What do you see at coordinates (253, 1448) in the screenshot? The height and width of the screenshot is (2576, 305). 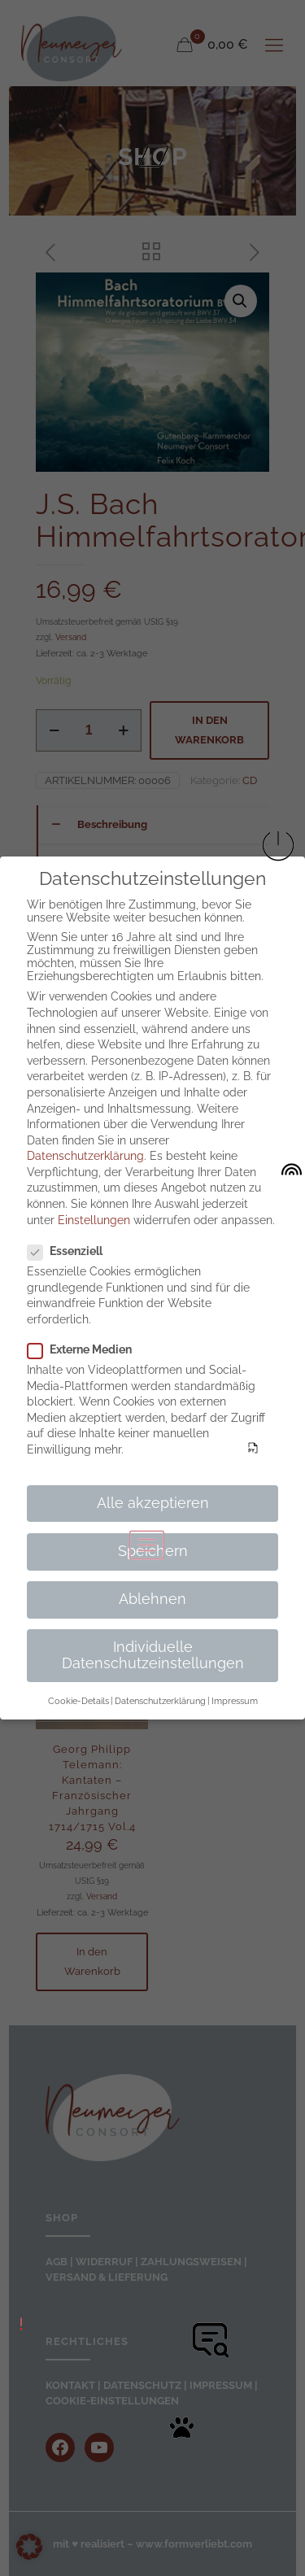 I see `open a python file` at bounding box center [253, 1448].